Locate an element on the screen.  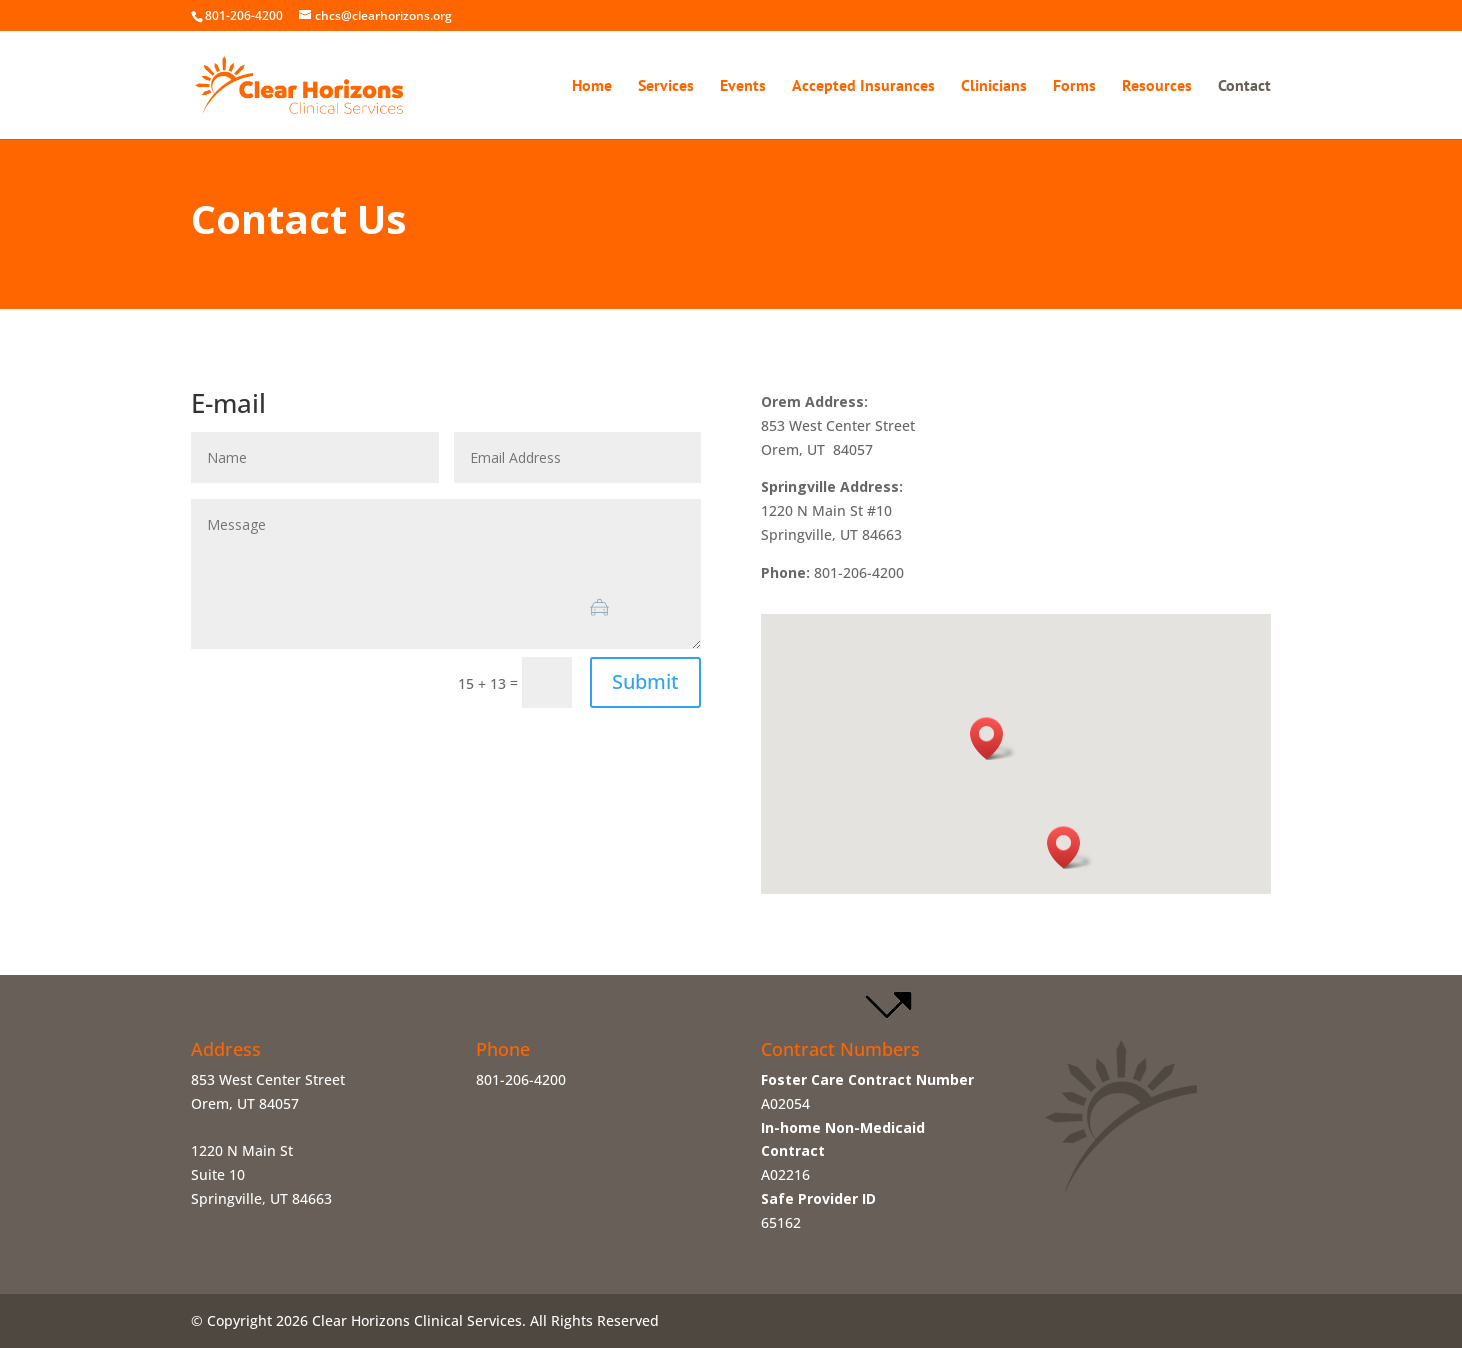
request a taxi or cab ride is located at coordinates (599, 608).